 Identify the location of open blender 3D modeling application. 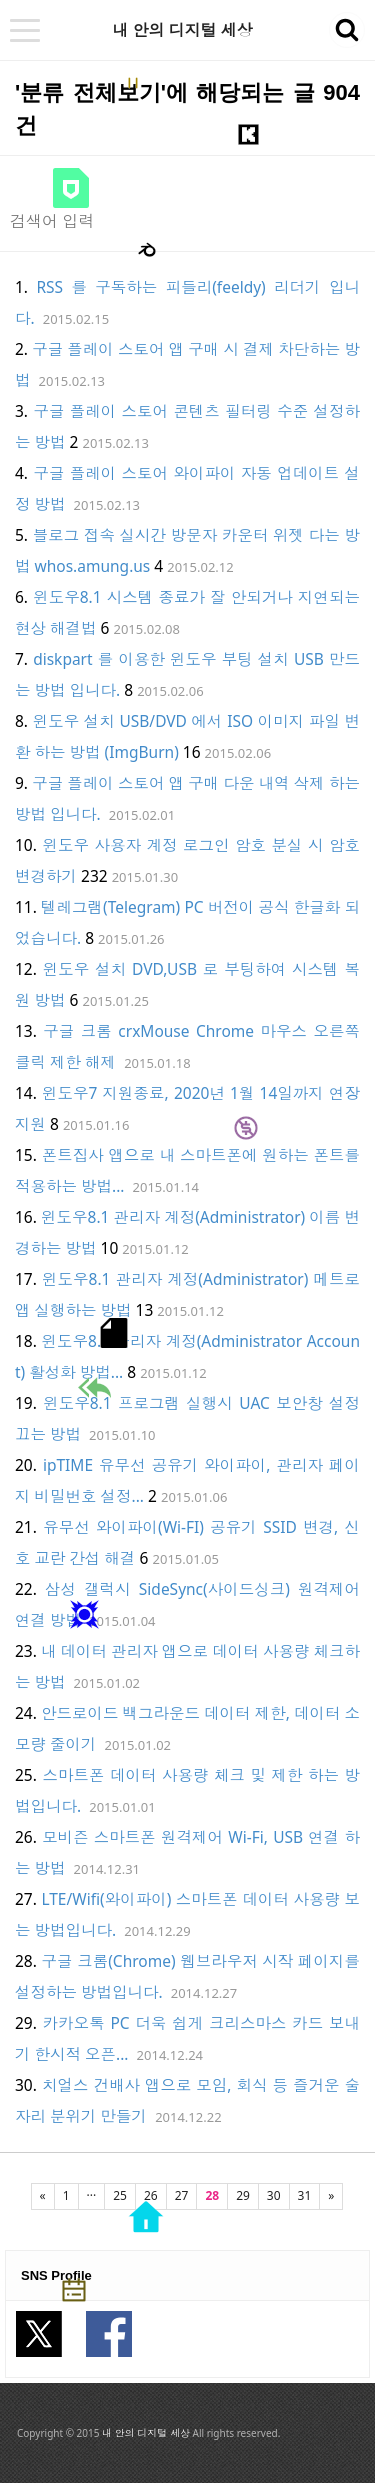
(147, 250).